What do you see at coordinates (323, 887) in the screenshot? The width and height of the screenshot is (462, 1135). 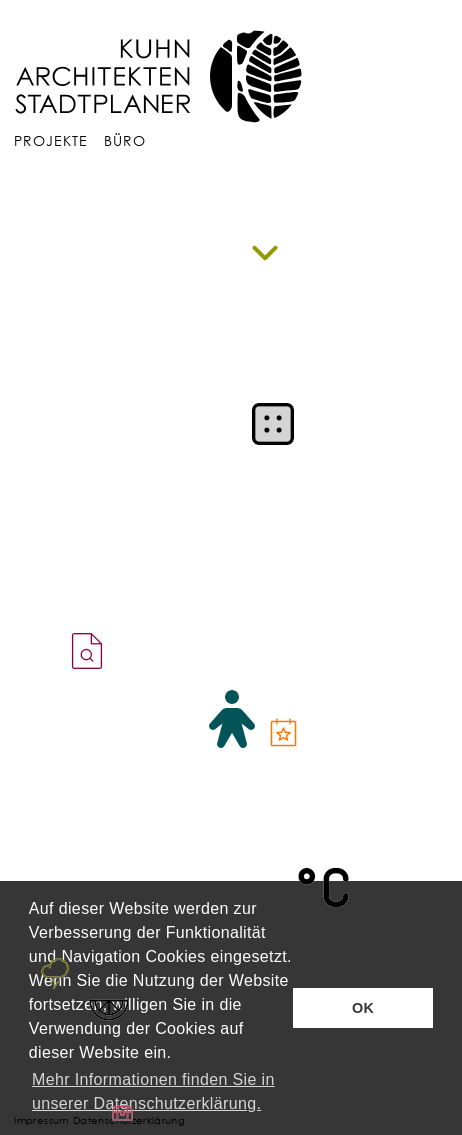 I see `display temperature in celsius` at bounding box center [323, 887].